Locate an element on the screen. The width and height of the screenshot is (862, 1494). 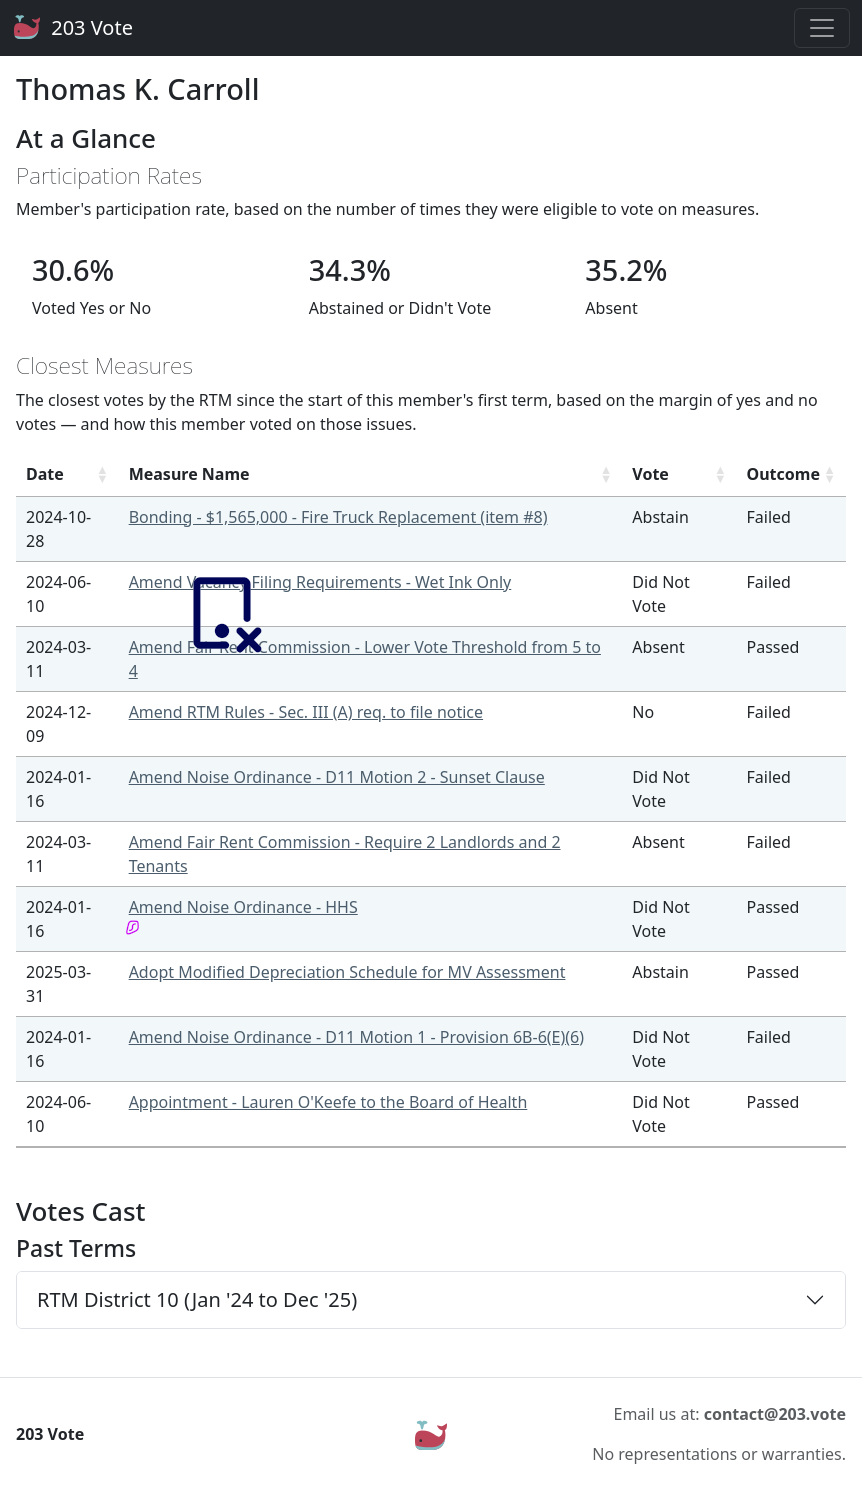
open surfshark vpn app is located at coordinates (132, 927).